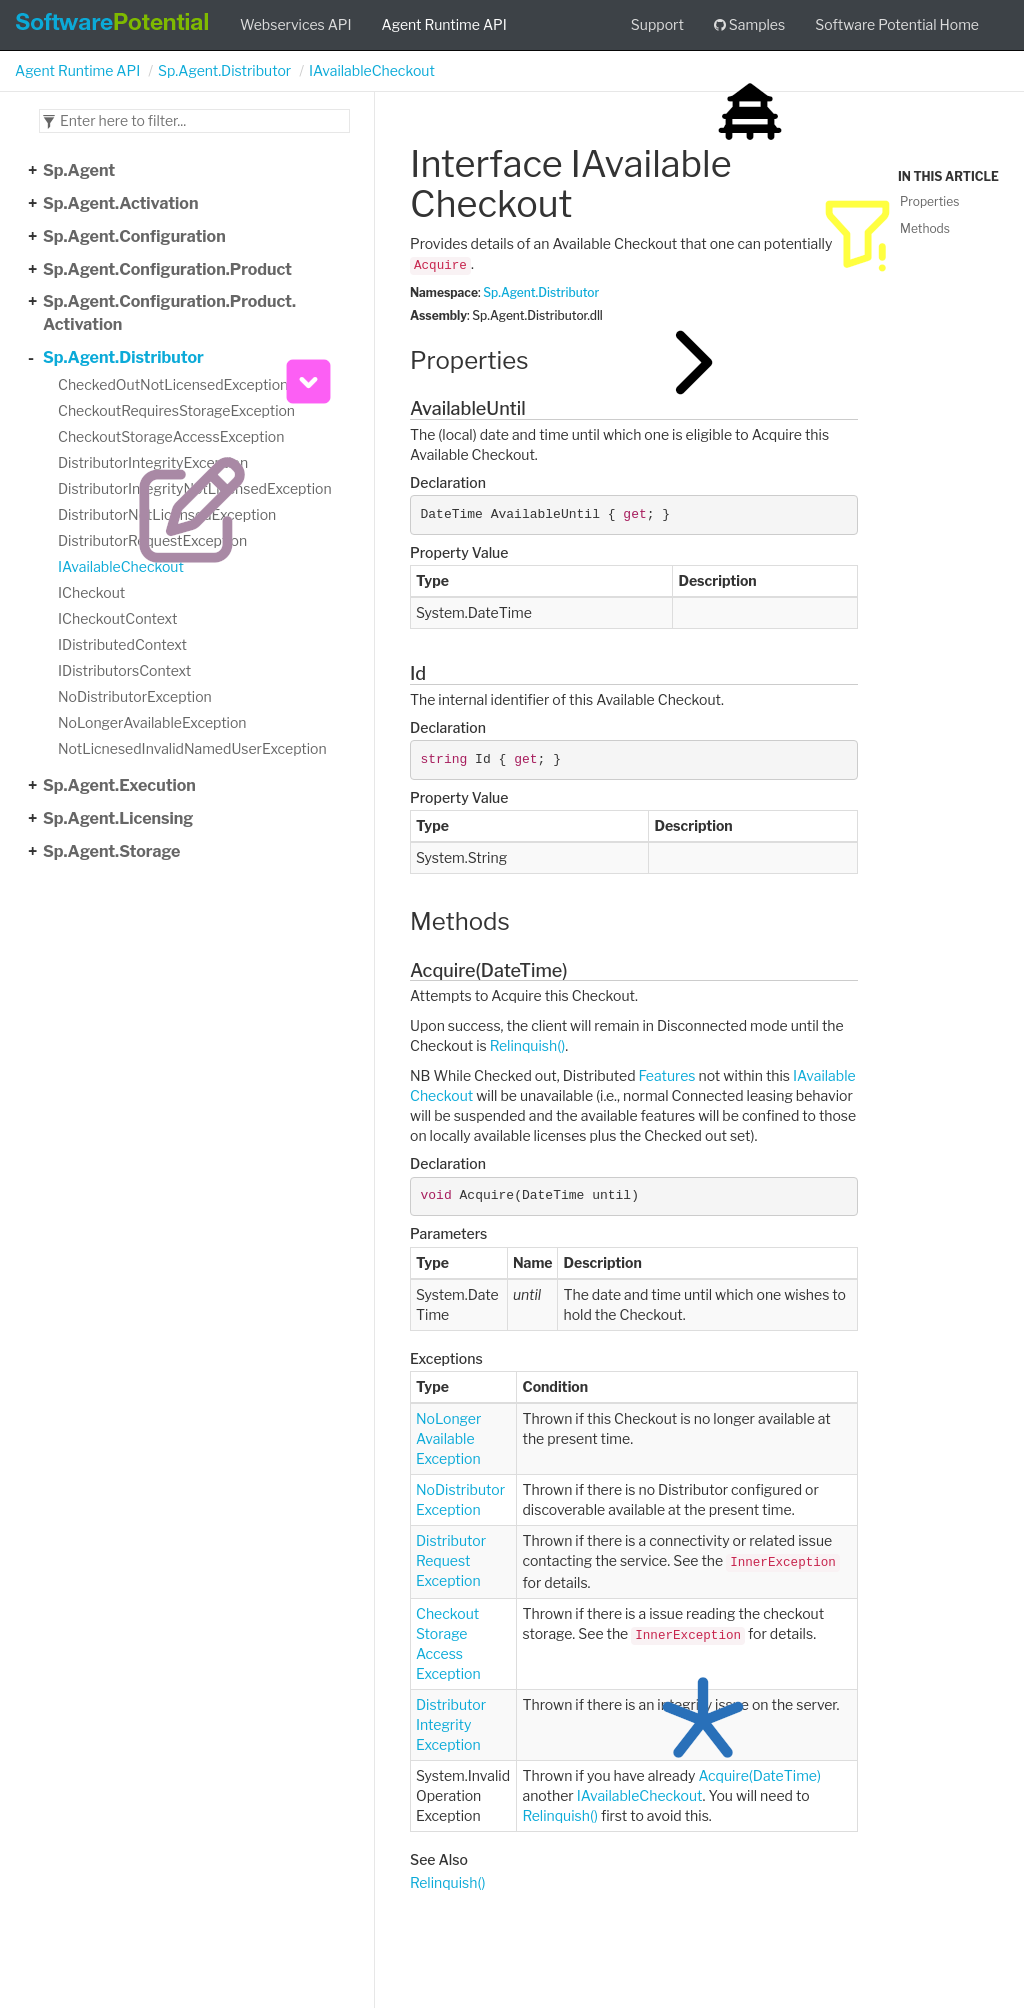 This screenshot has width=1024, height=2008. What do you see at coordinates (703, 1721) in the screenshot?
I see `indicates a required field in a form` at bounding box center [703, 1721].